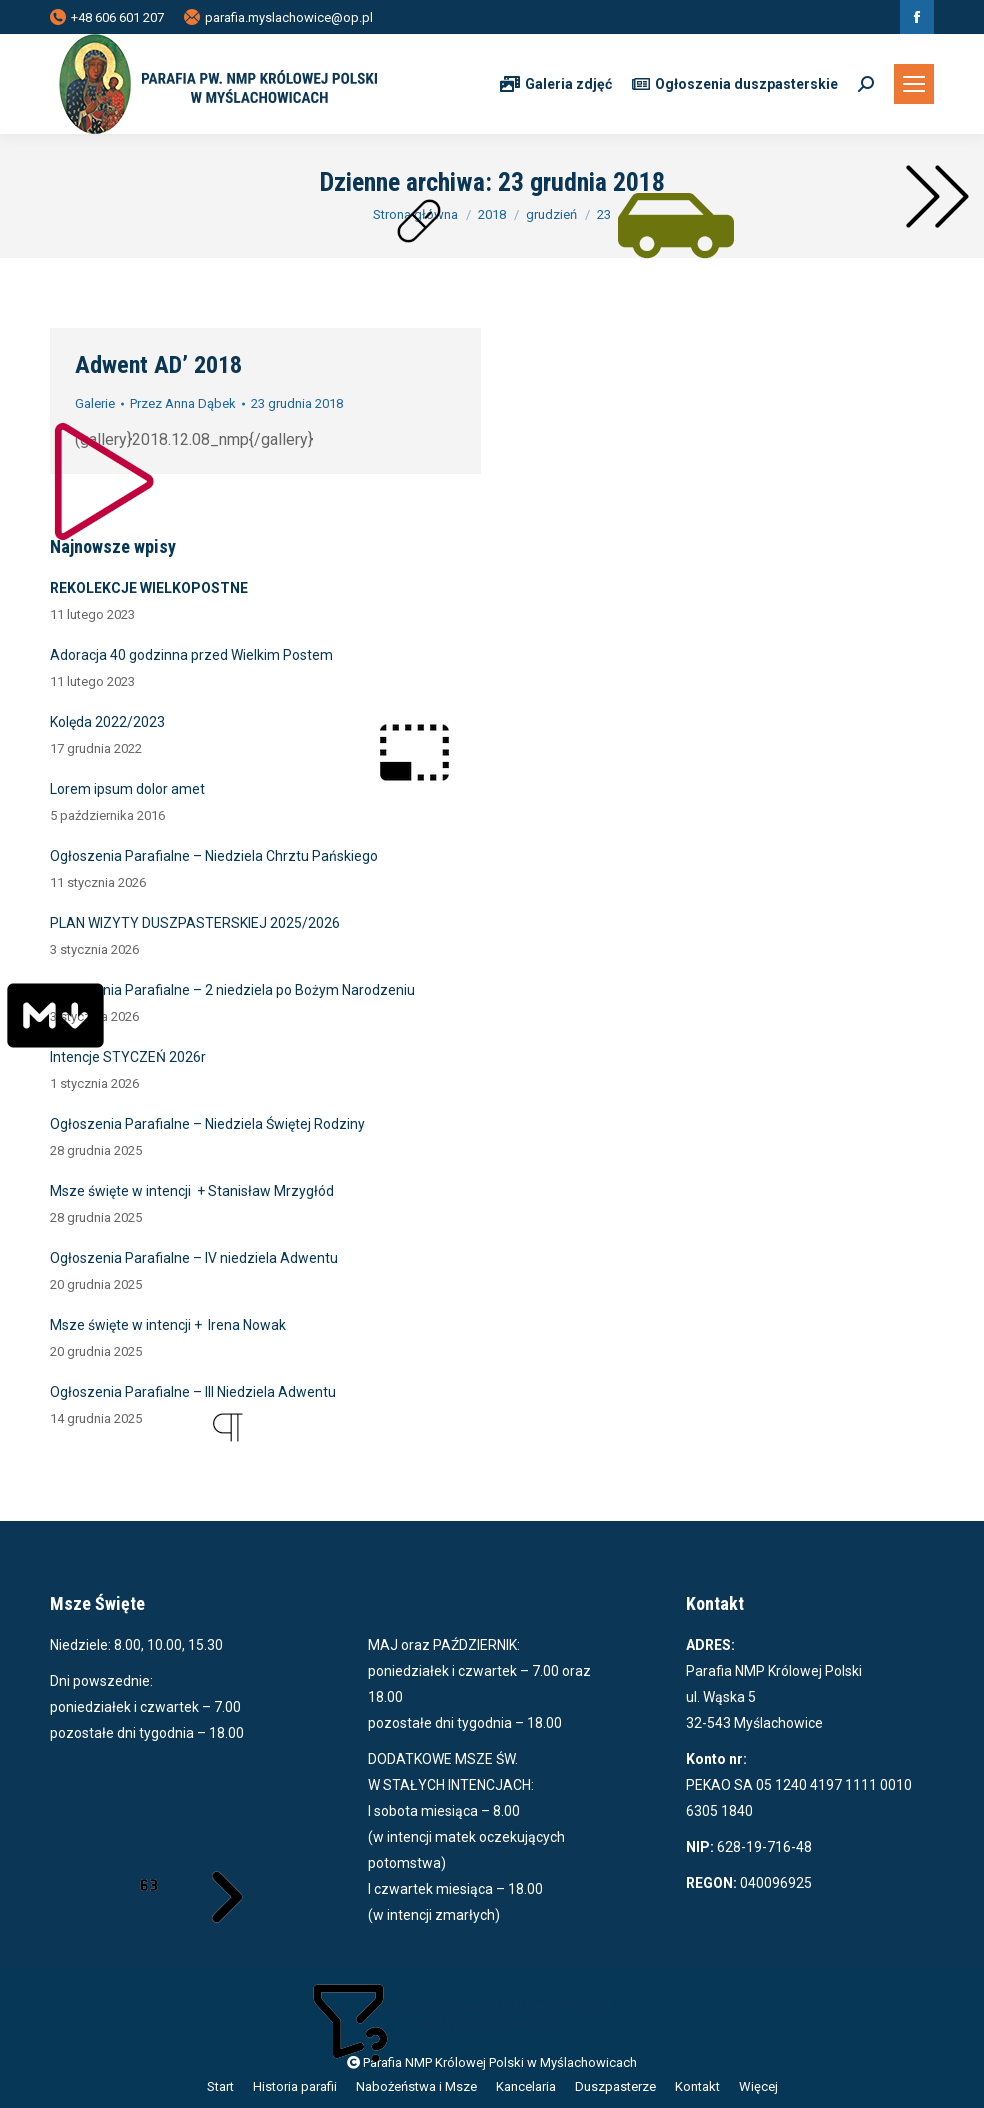  Describe the element at coordinates (55, 1015) in the screenshot. I see `indicates markdown formatting is supported` at that location.